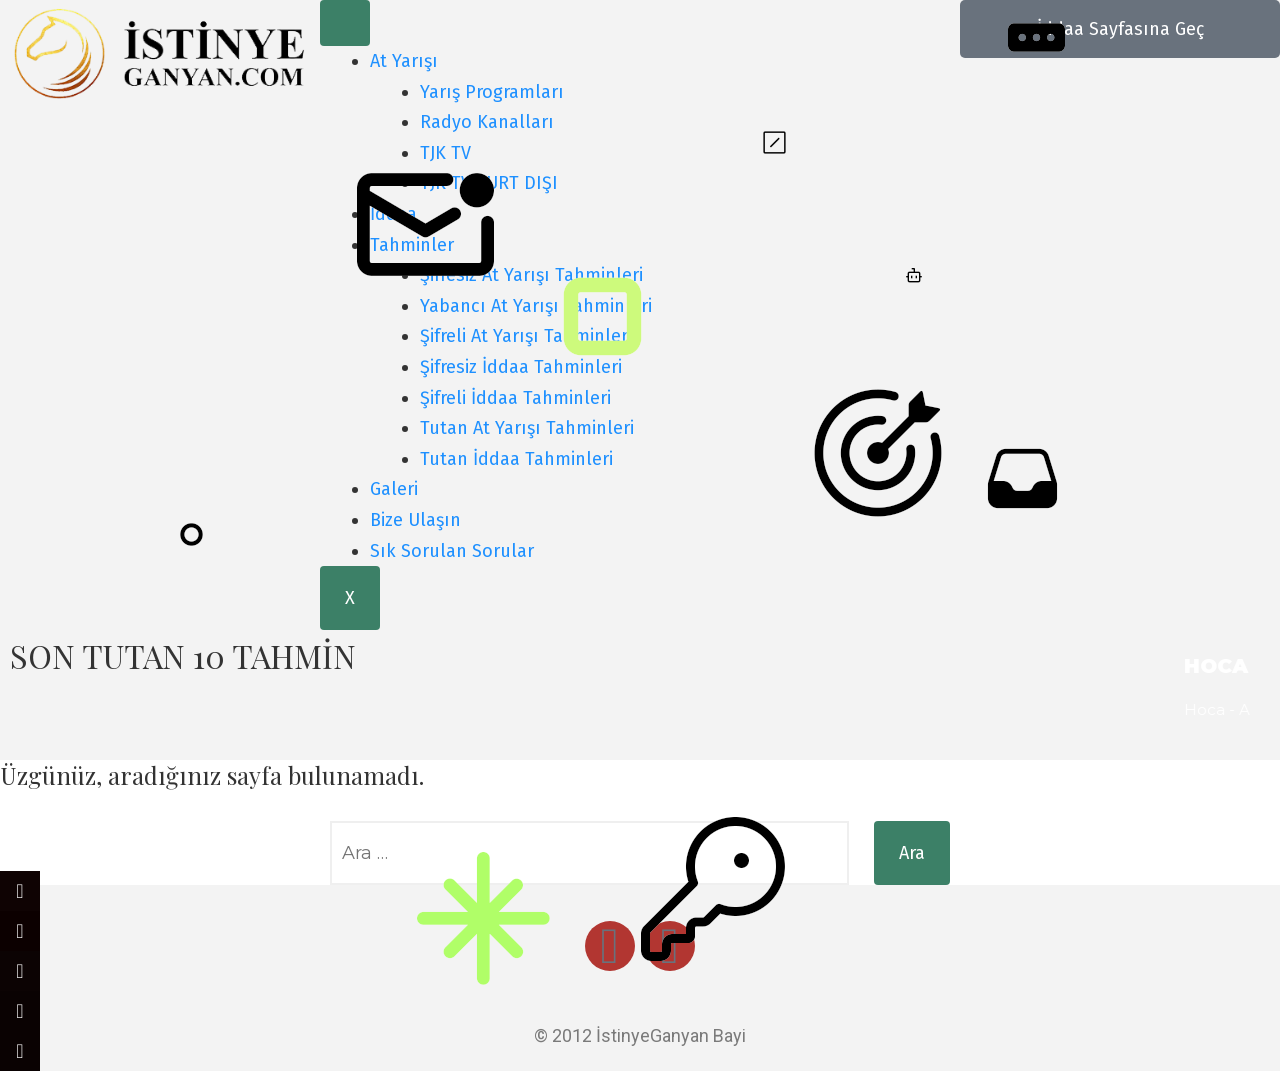 The width and height of the screenshot is (1280, 1071). I want to click on view dependabot alerts and automated dependency updates, so click(914, 276).